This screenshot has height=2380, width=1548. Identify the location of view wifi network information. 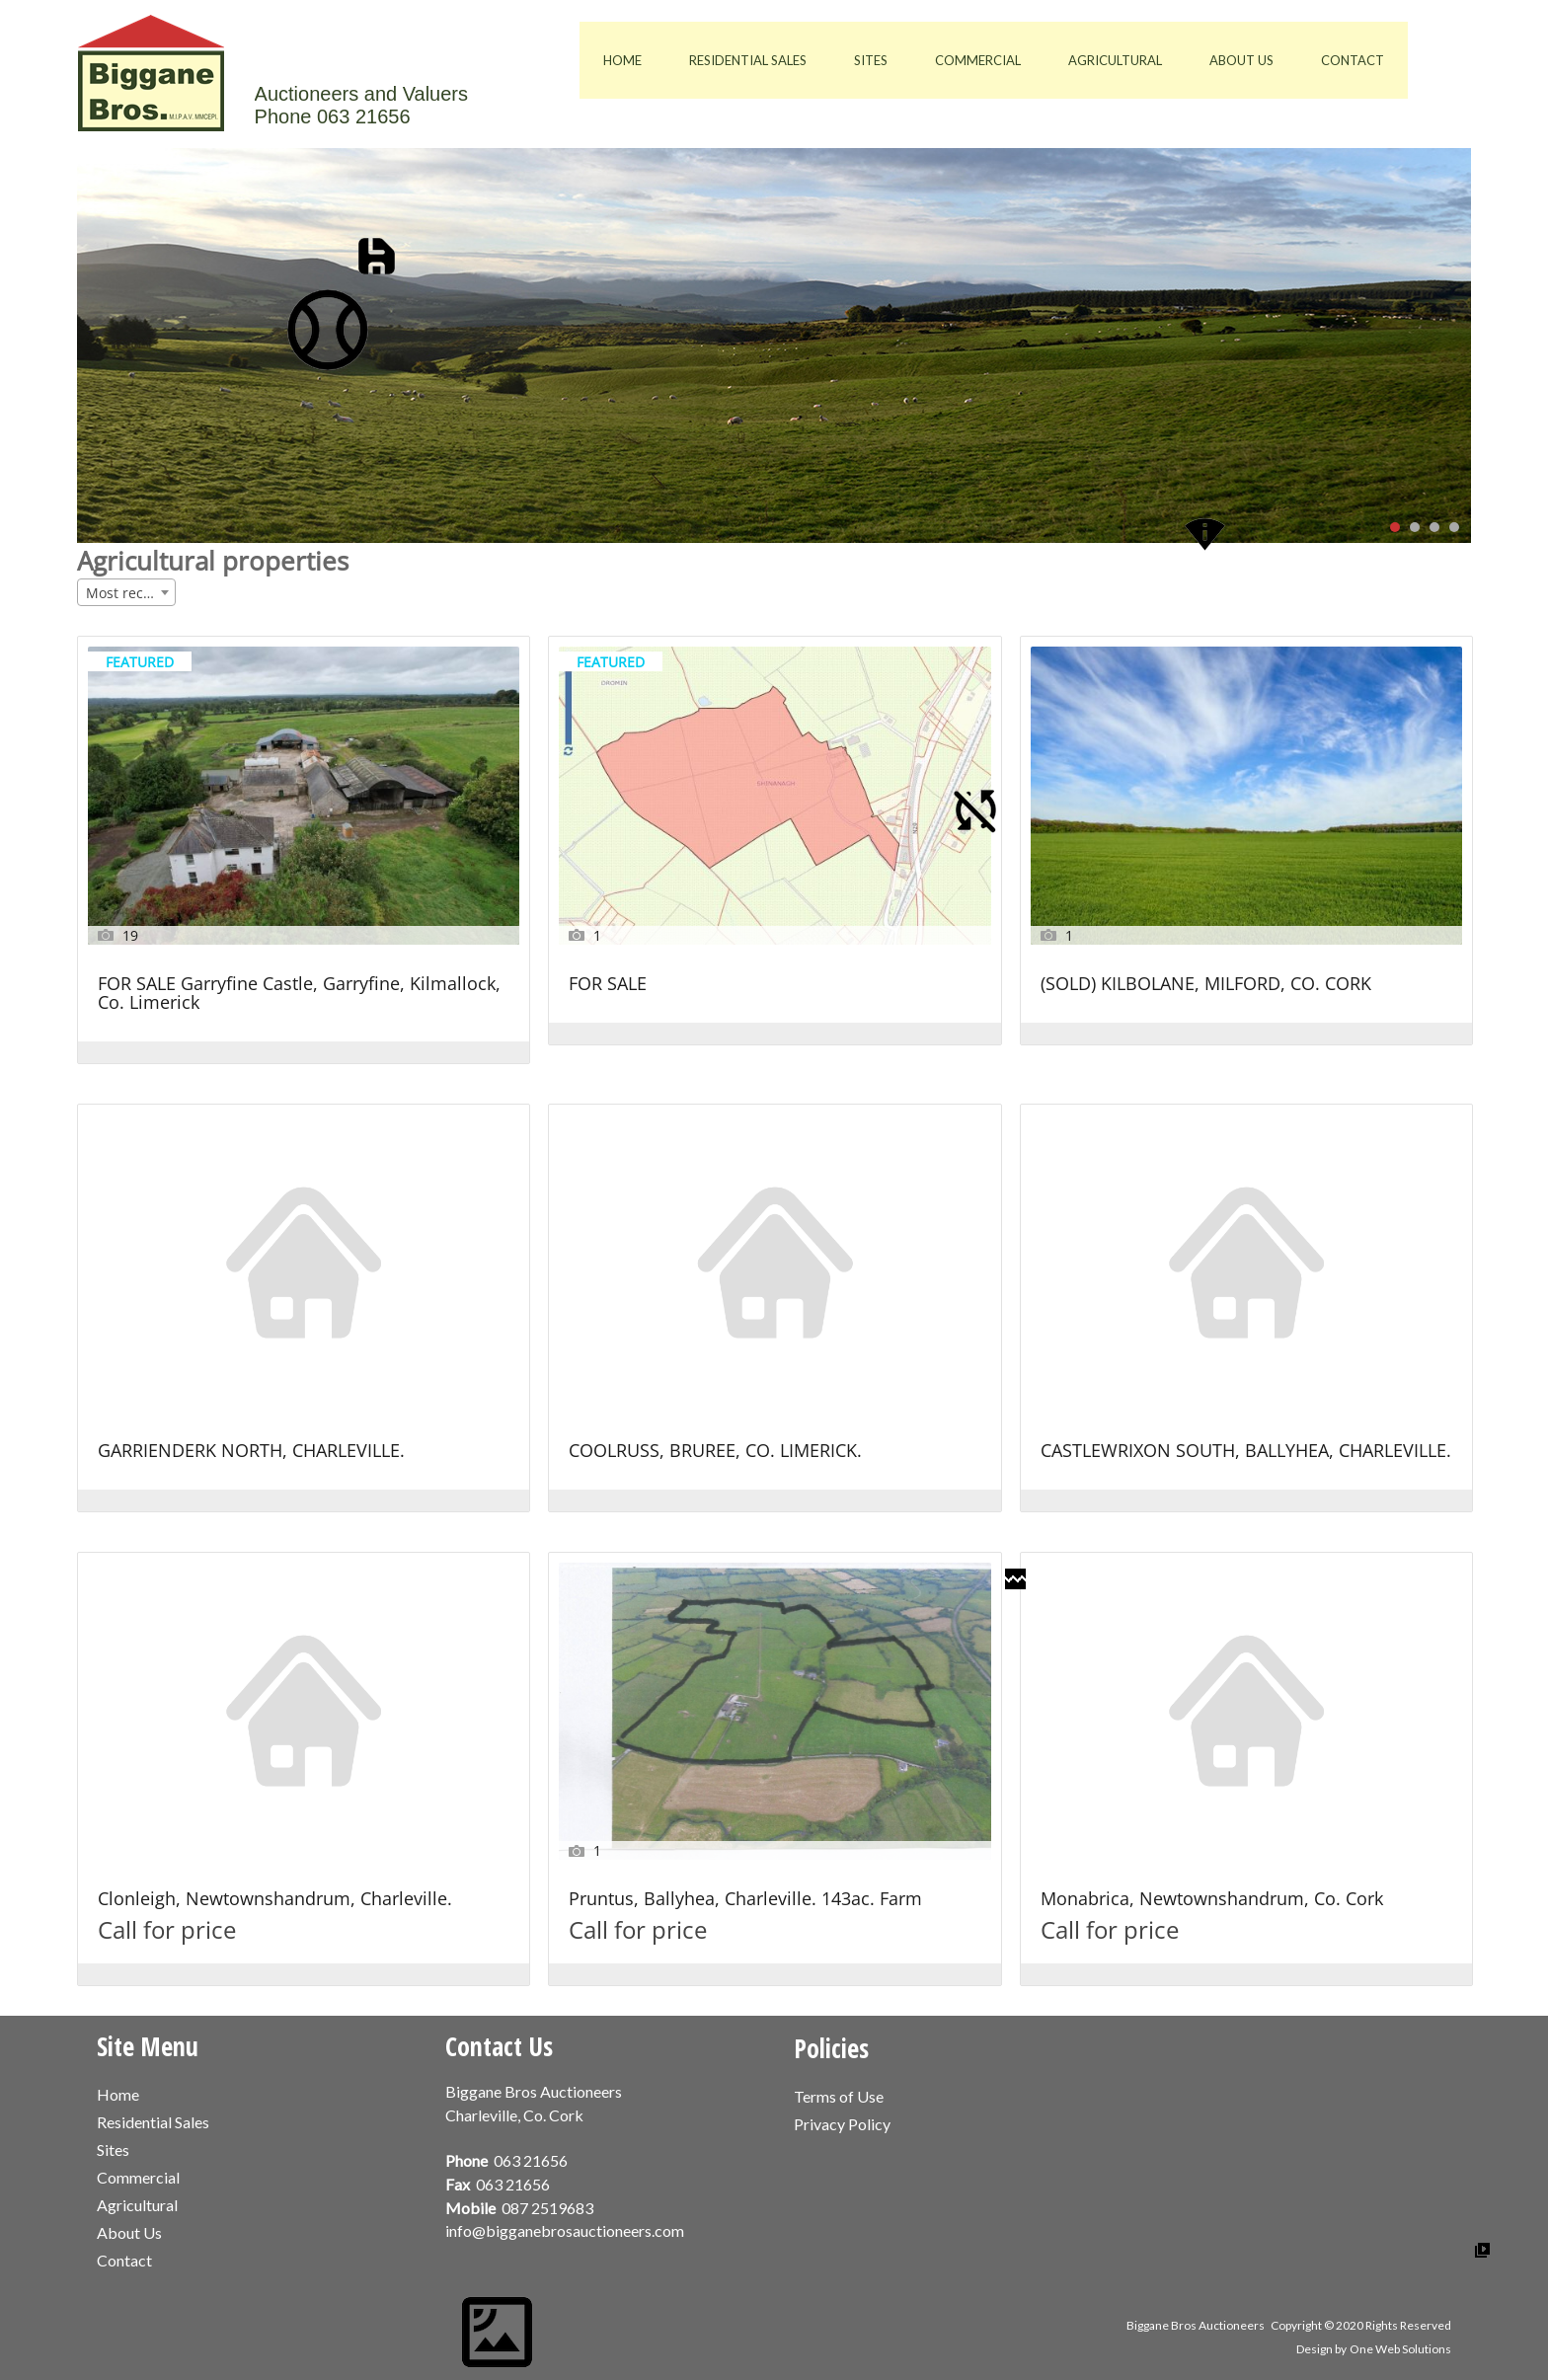
(1204, 533).